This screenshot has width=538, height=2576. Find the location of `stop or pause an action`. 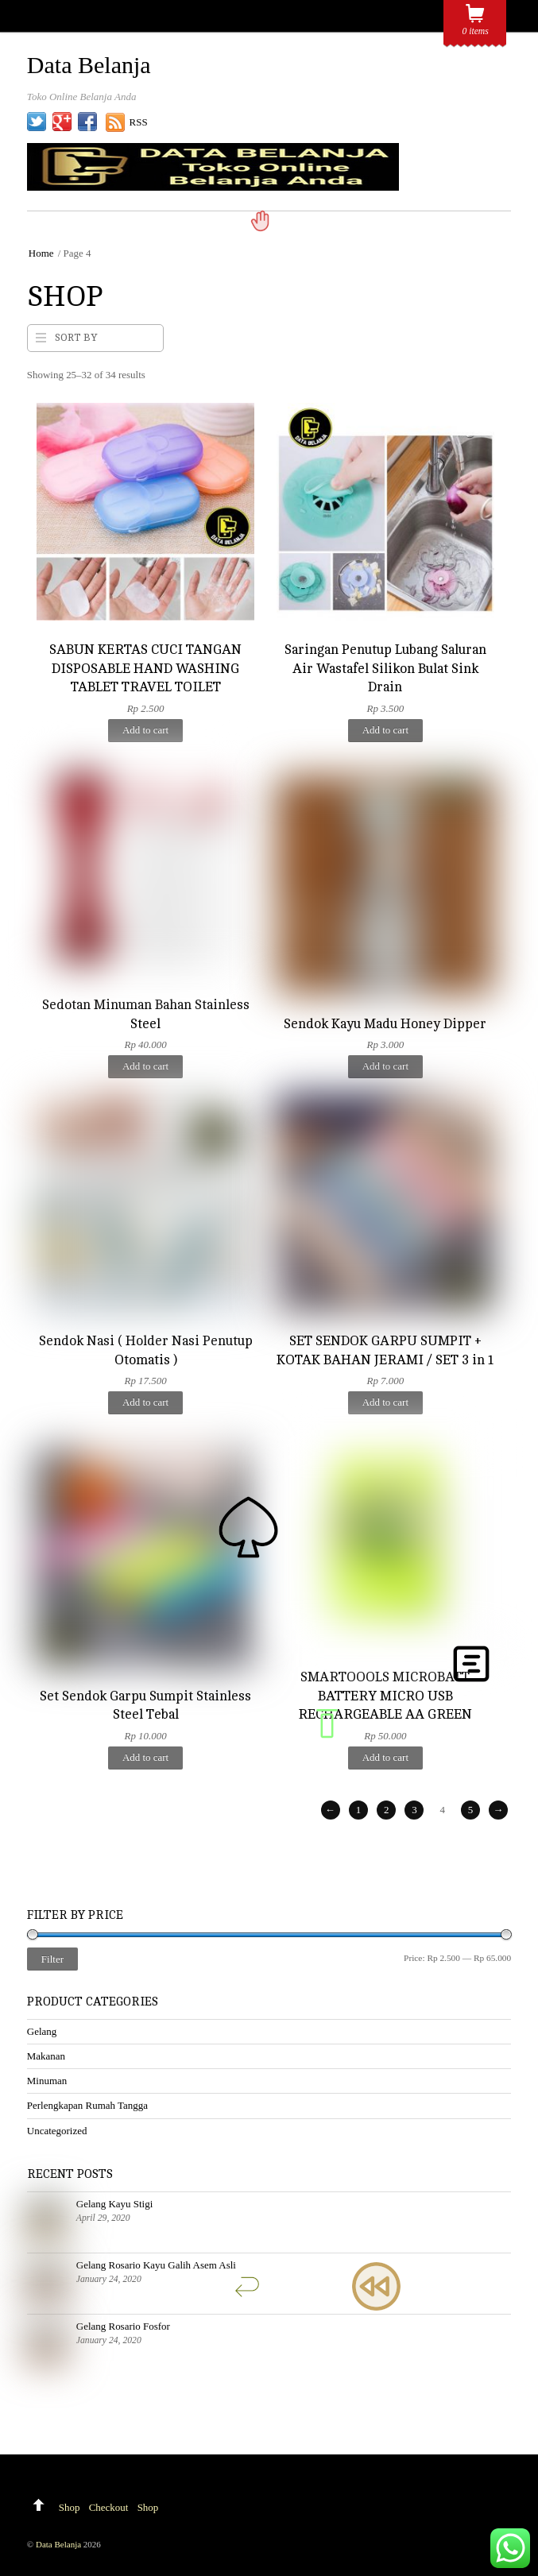

stop or pause an action is located at coordinates (261, 221).